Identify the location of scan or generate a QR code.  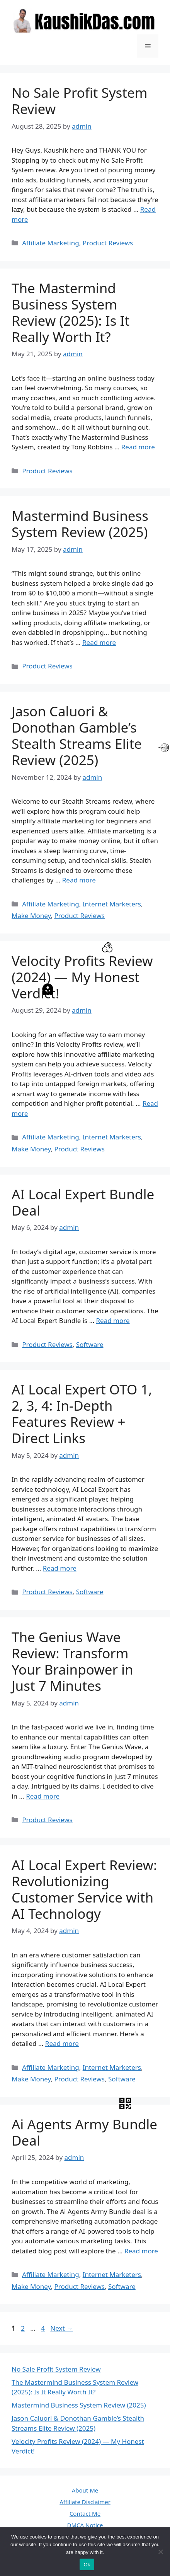
(125, 2103).